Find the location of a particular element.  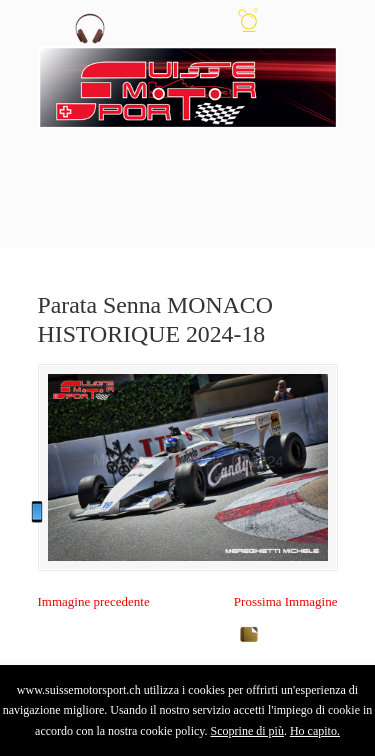

change desktop wallpaper settings is located at coordinates (249, 634).